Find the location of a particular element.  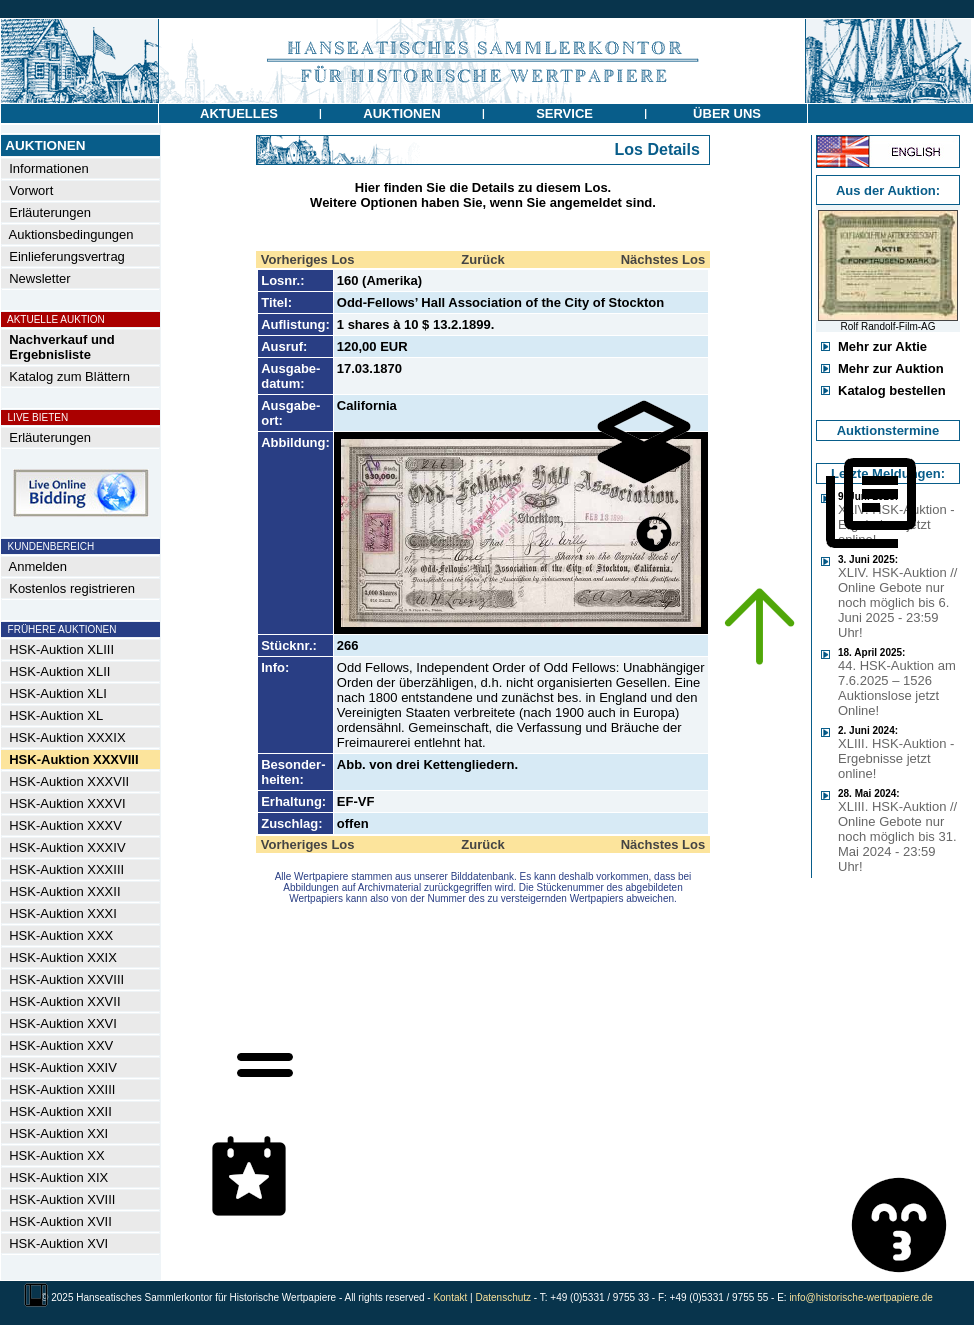

view starred or favorite events is located at coordinates (249, 1179).